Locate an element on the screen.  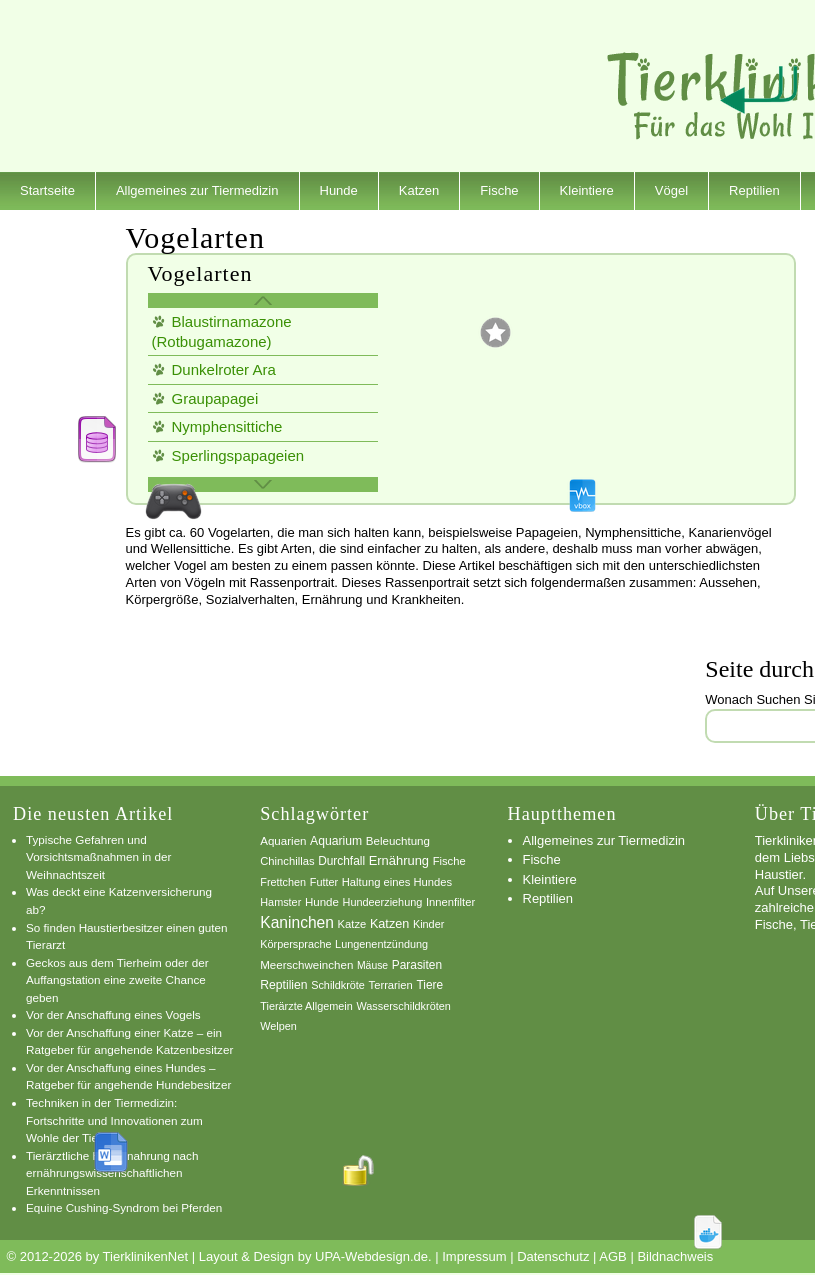
reply all to an email message is located at coordinates (757, 89).